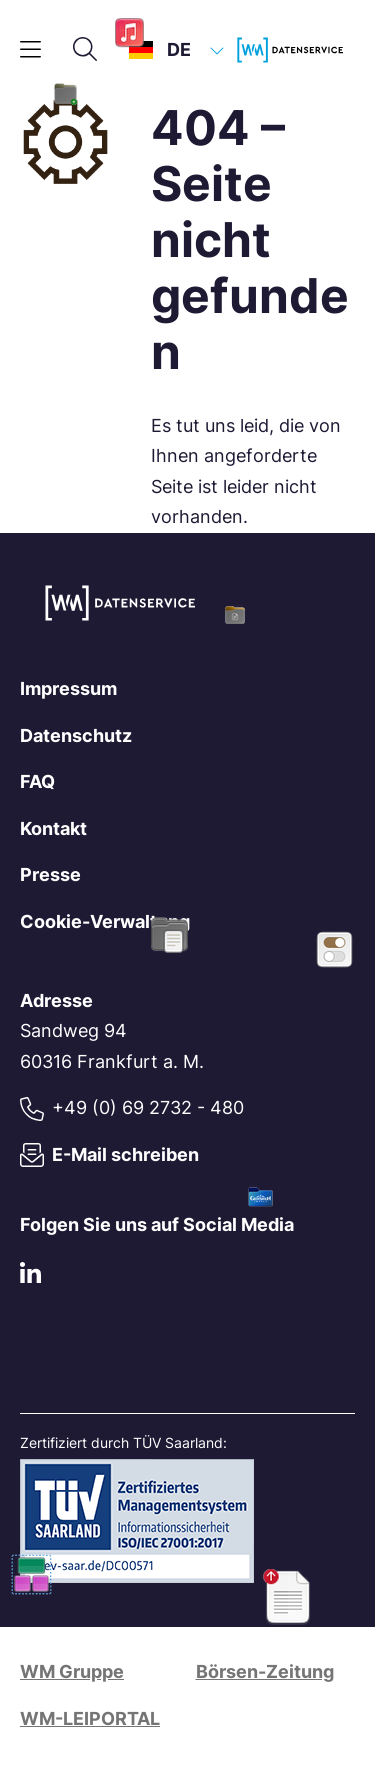 The height and width of the screenshot is (1765, 375). Describe the element at coordinates (169, 934) in the screenshot. I see `open a file or document` at that location.